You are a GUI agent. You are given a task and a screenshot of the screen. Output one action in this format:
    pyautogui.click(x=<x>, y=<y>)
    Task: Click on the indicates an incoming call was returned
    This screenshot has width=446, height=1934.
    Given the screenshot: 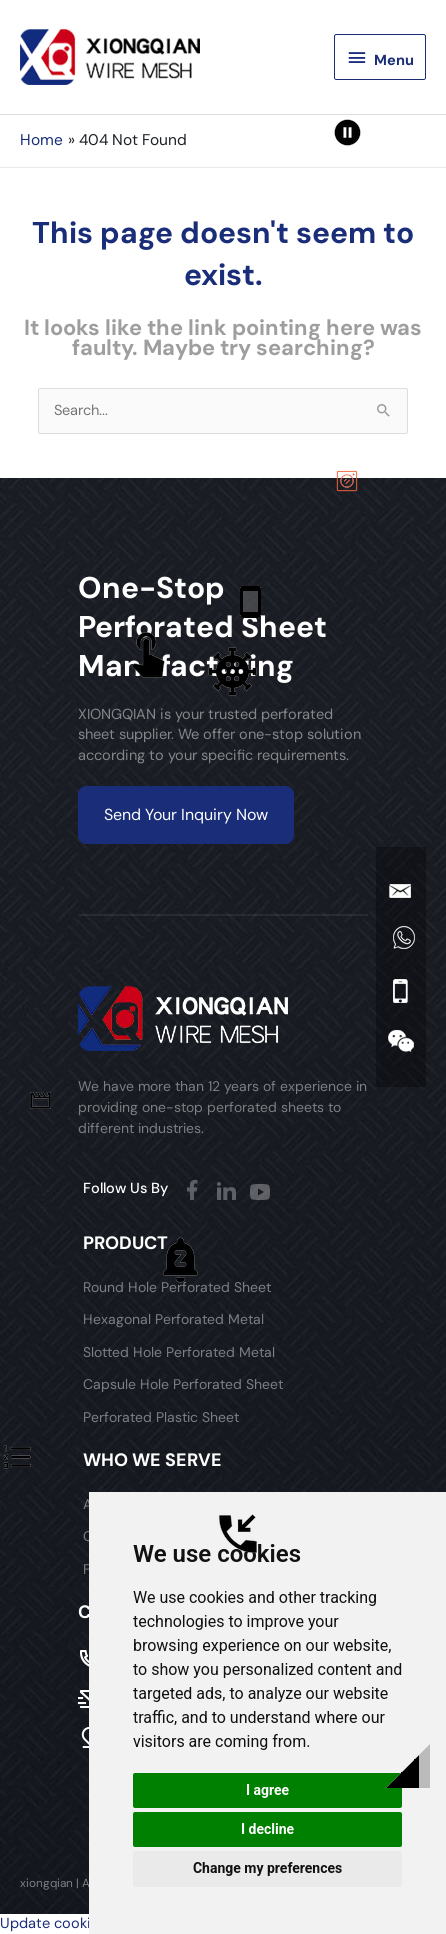 What is the action you would take?
    pyautogui.click(x=238, y=1534)
    